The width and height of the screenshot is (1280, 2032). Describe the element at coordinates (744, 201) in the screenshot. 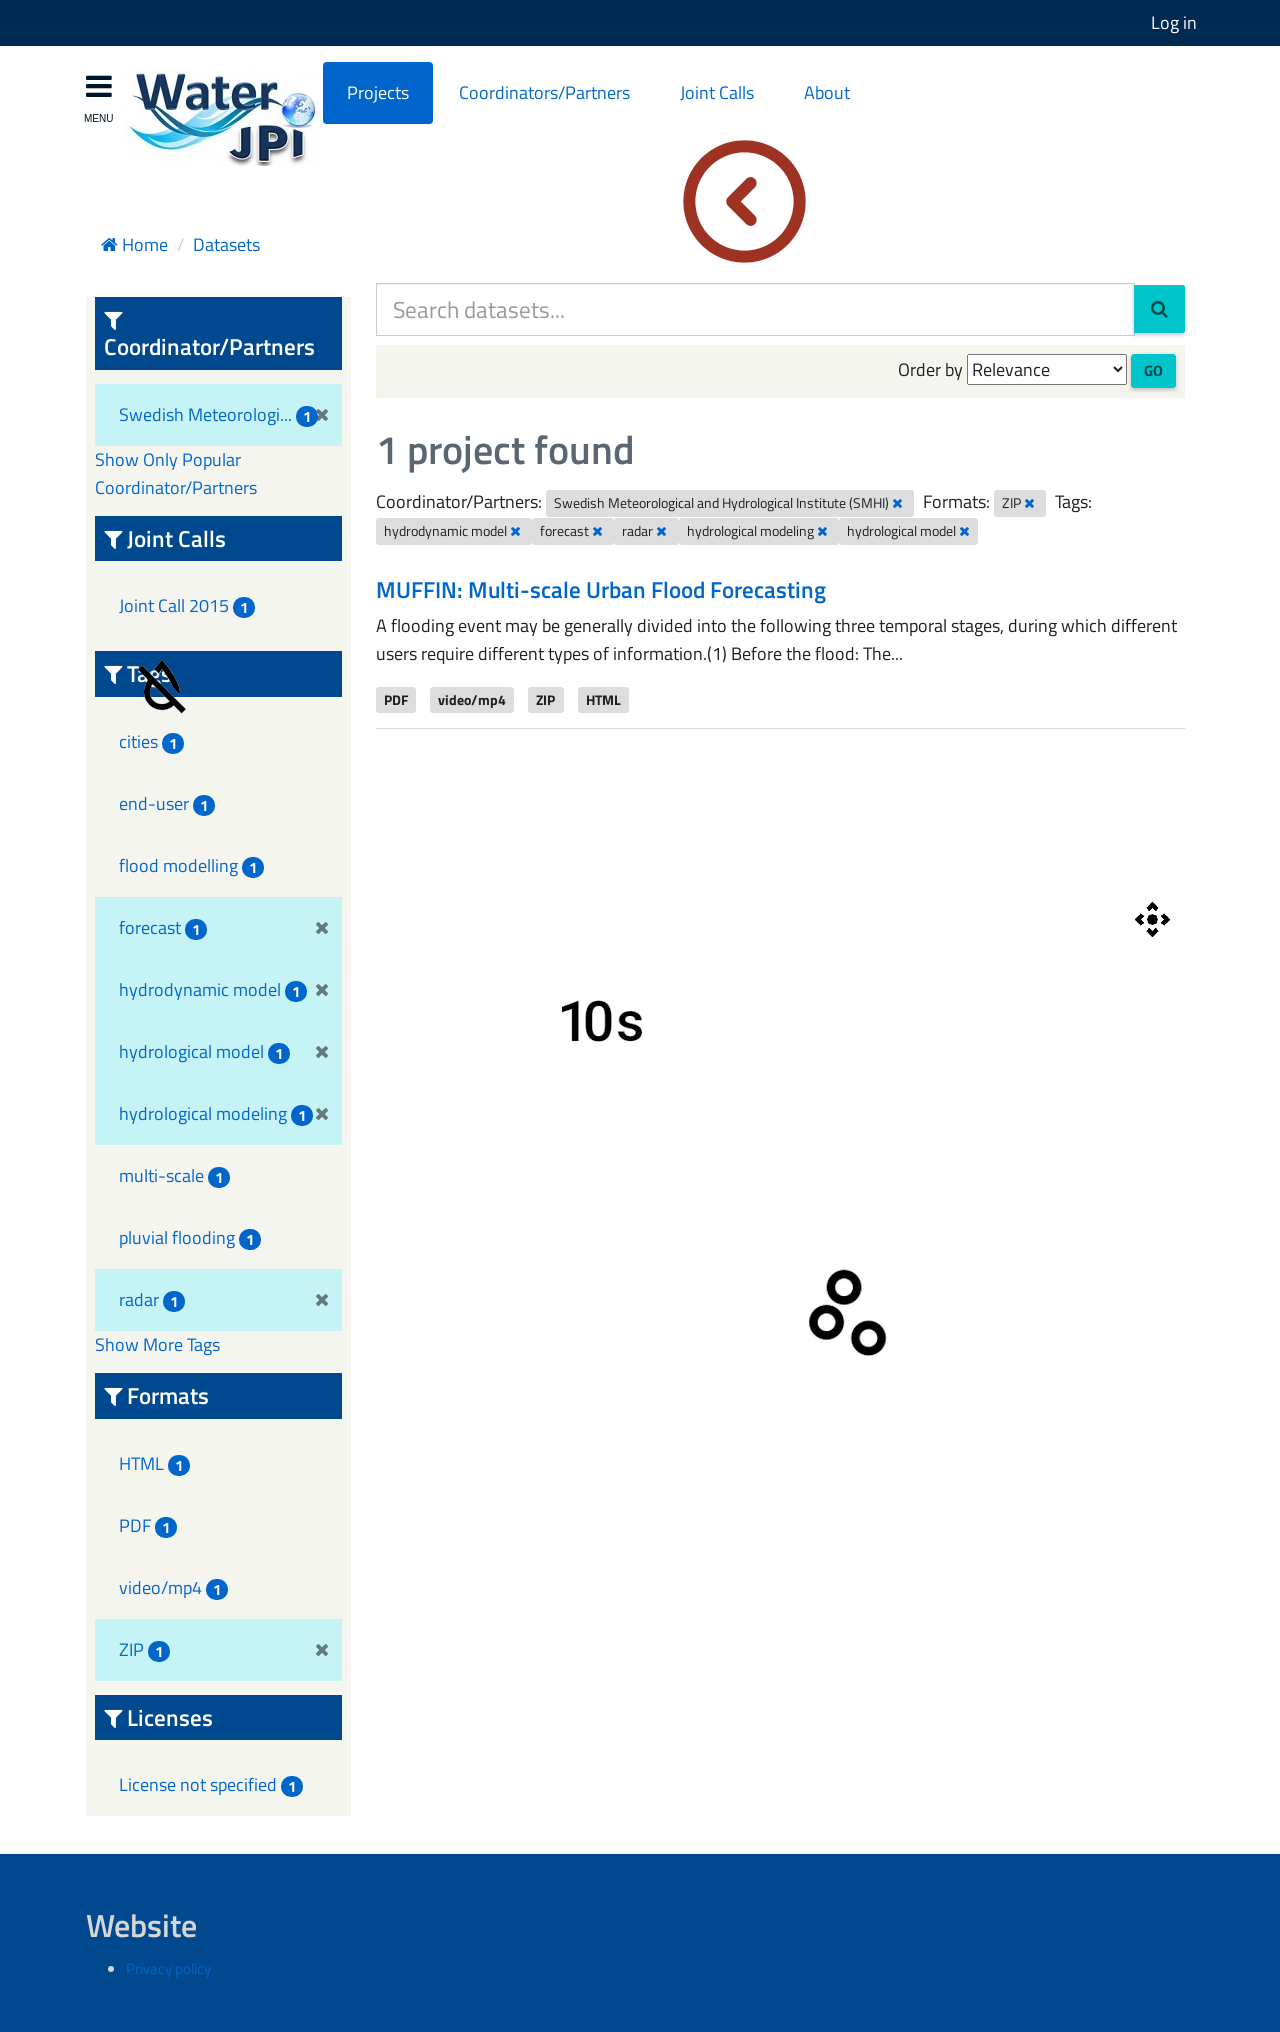

I see `go back to the previous screen` at that location.